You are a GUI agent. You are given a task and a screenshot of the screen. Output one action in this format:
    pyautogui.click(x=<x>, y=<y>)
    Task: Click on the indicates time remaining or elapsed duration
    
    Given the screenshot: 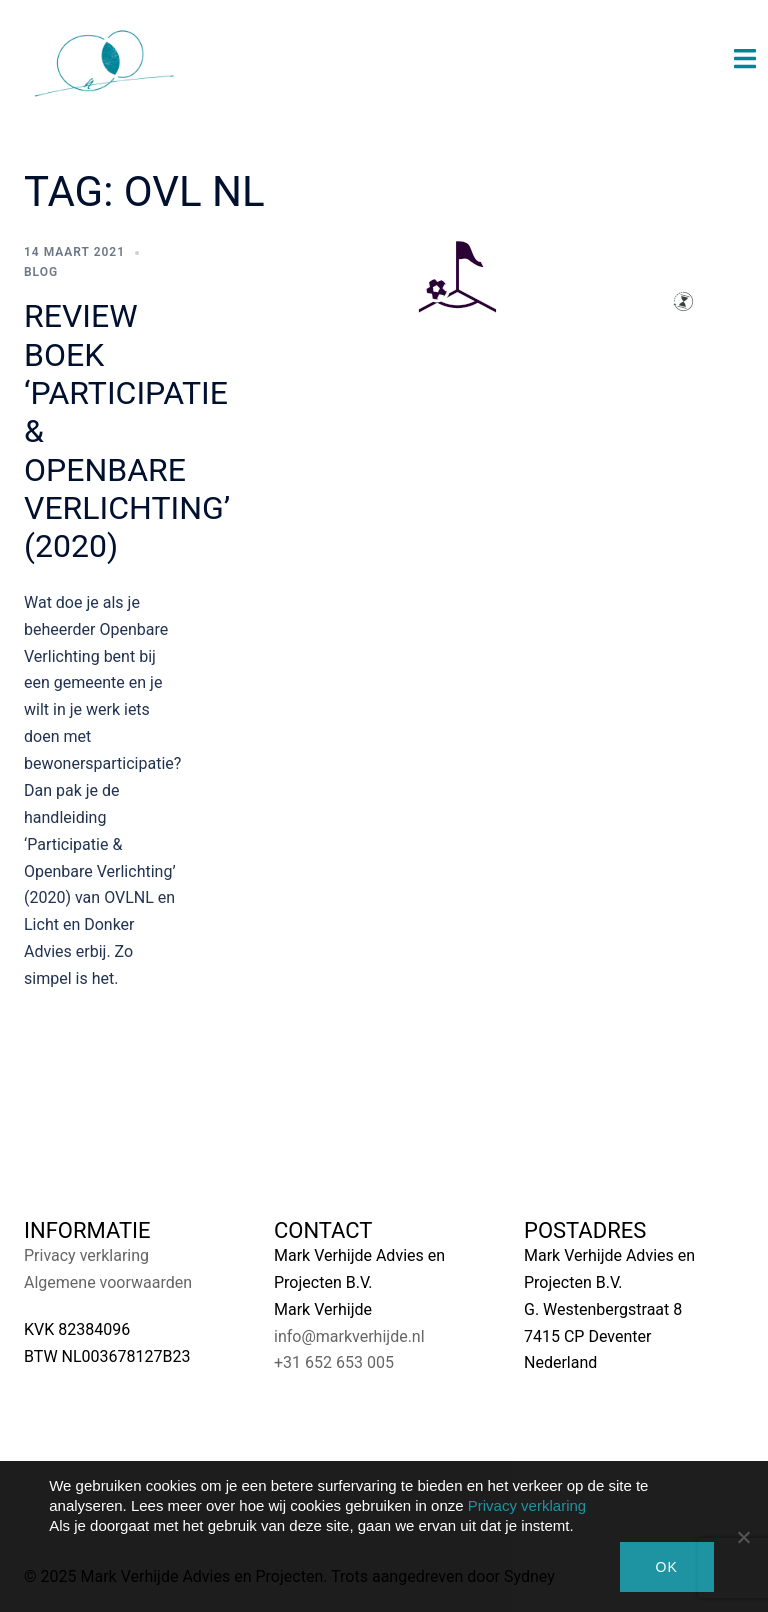 What is the action you would take?
    pyautogui.click(x=683, y=301)
    